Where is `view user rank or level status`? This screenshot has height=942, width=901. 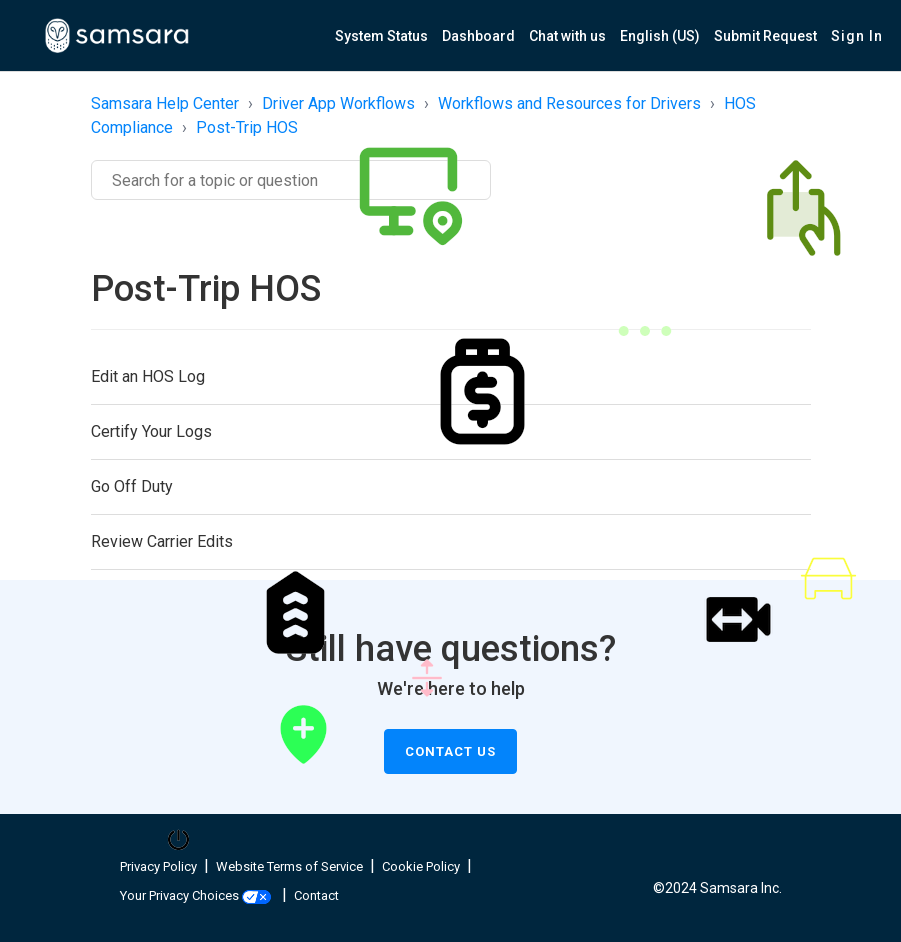 view user rank or level status is located at coordinates (295, 612).